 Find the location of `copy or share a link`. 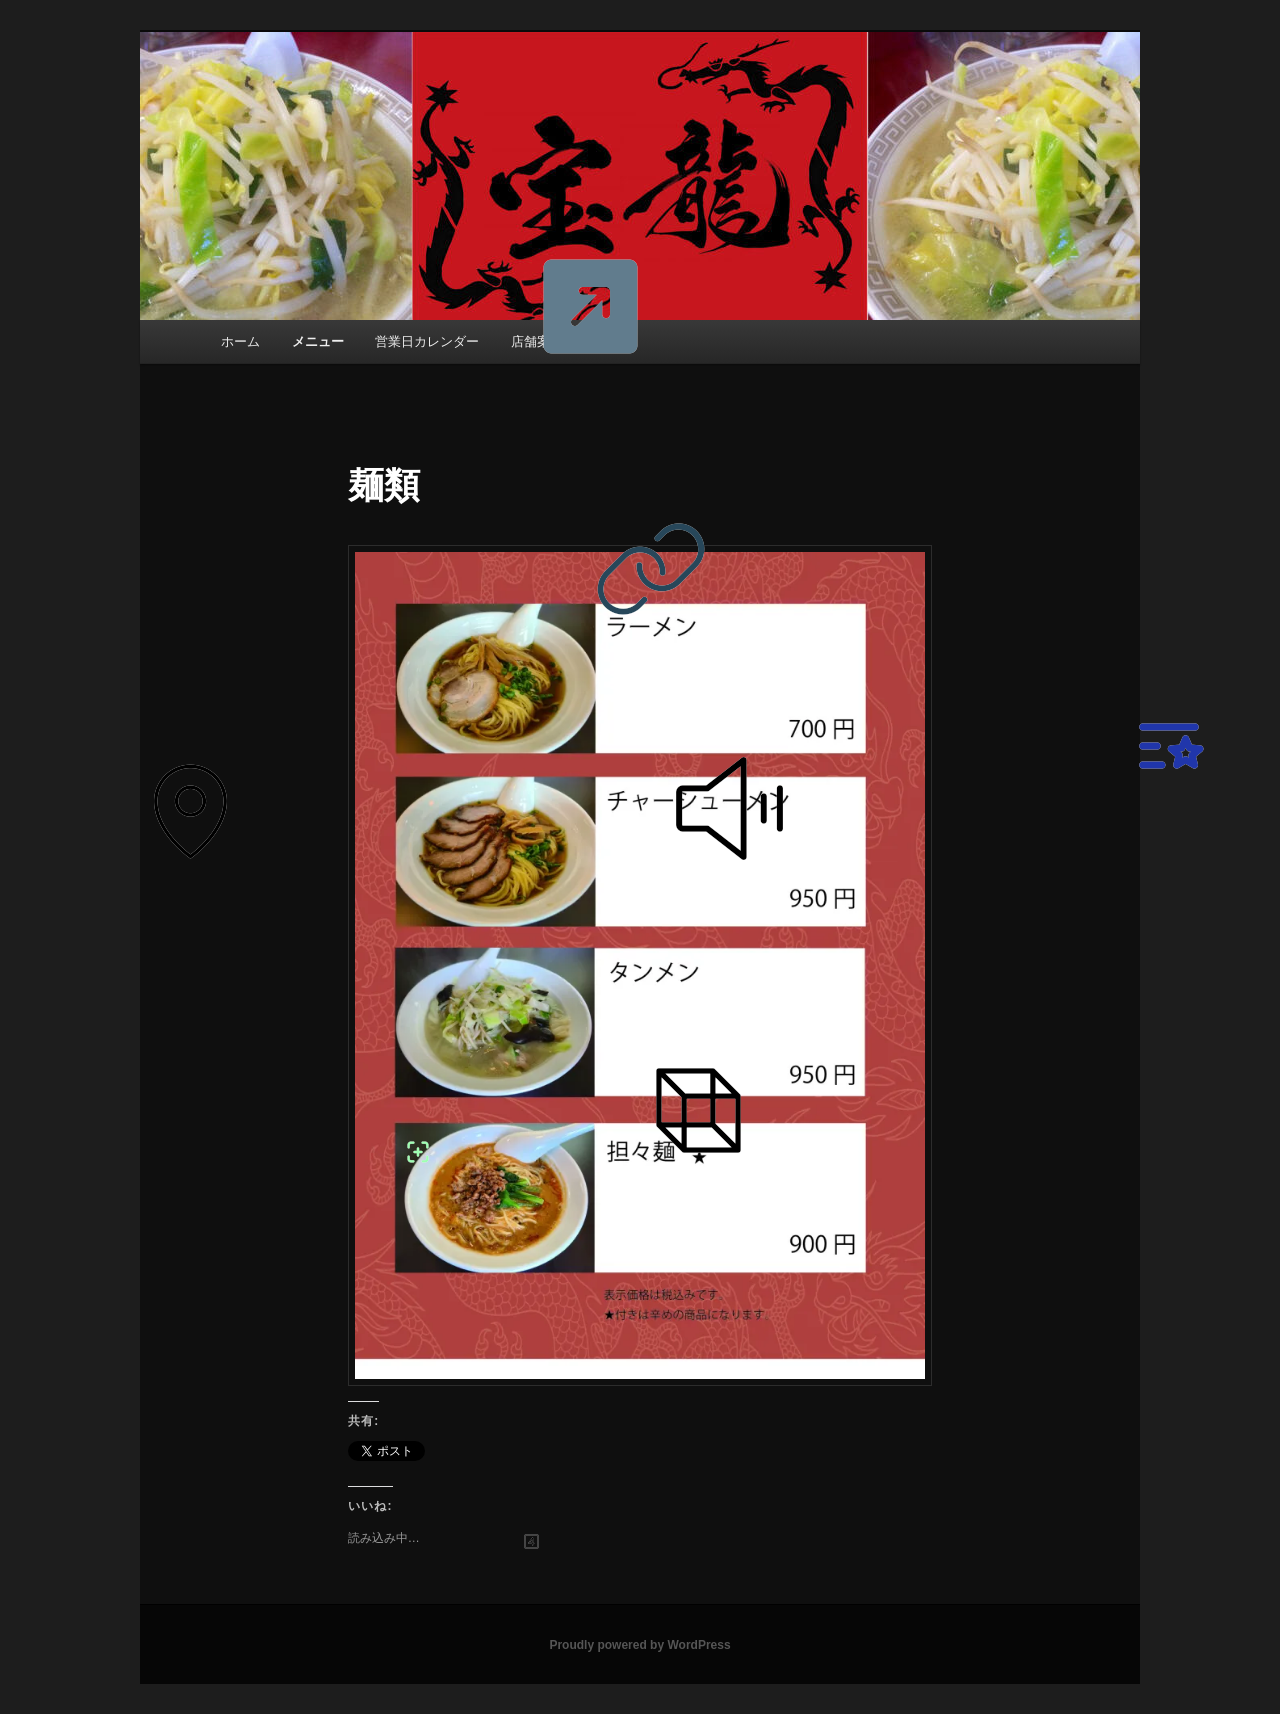

copy or share a link is located at coordinates (651, 569).